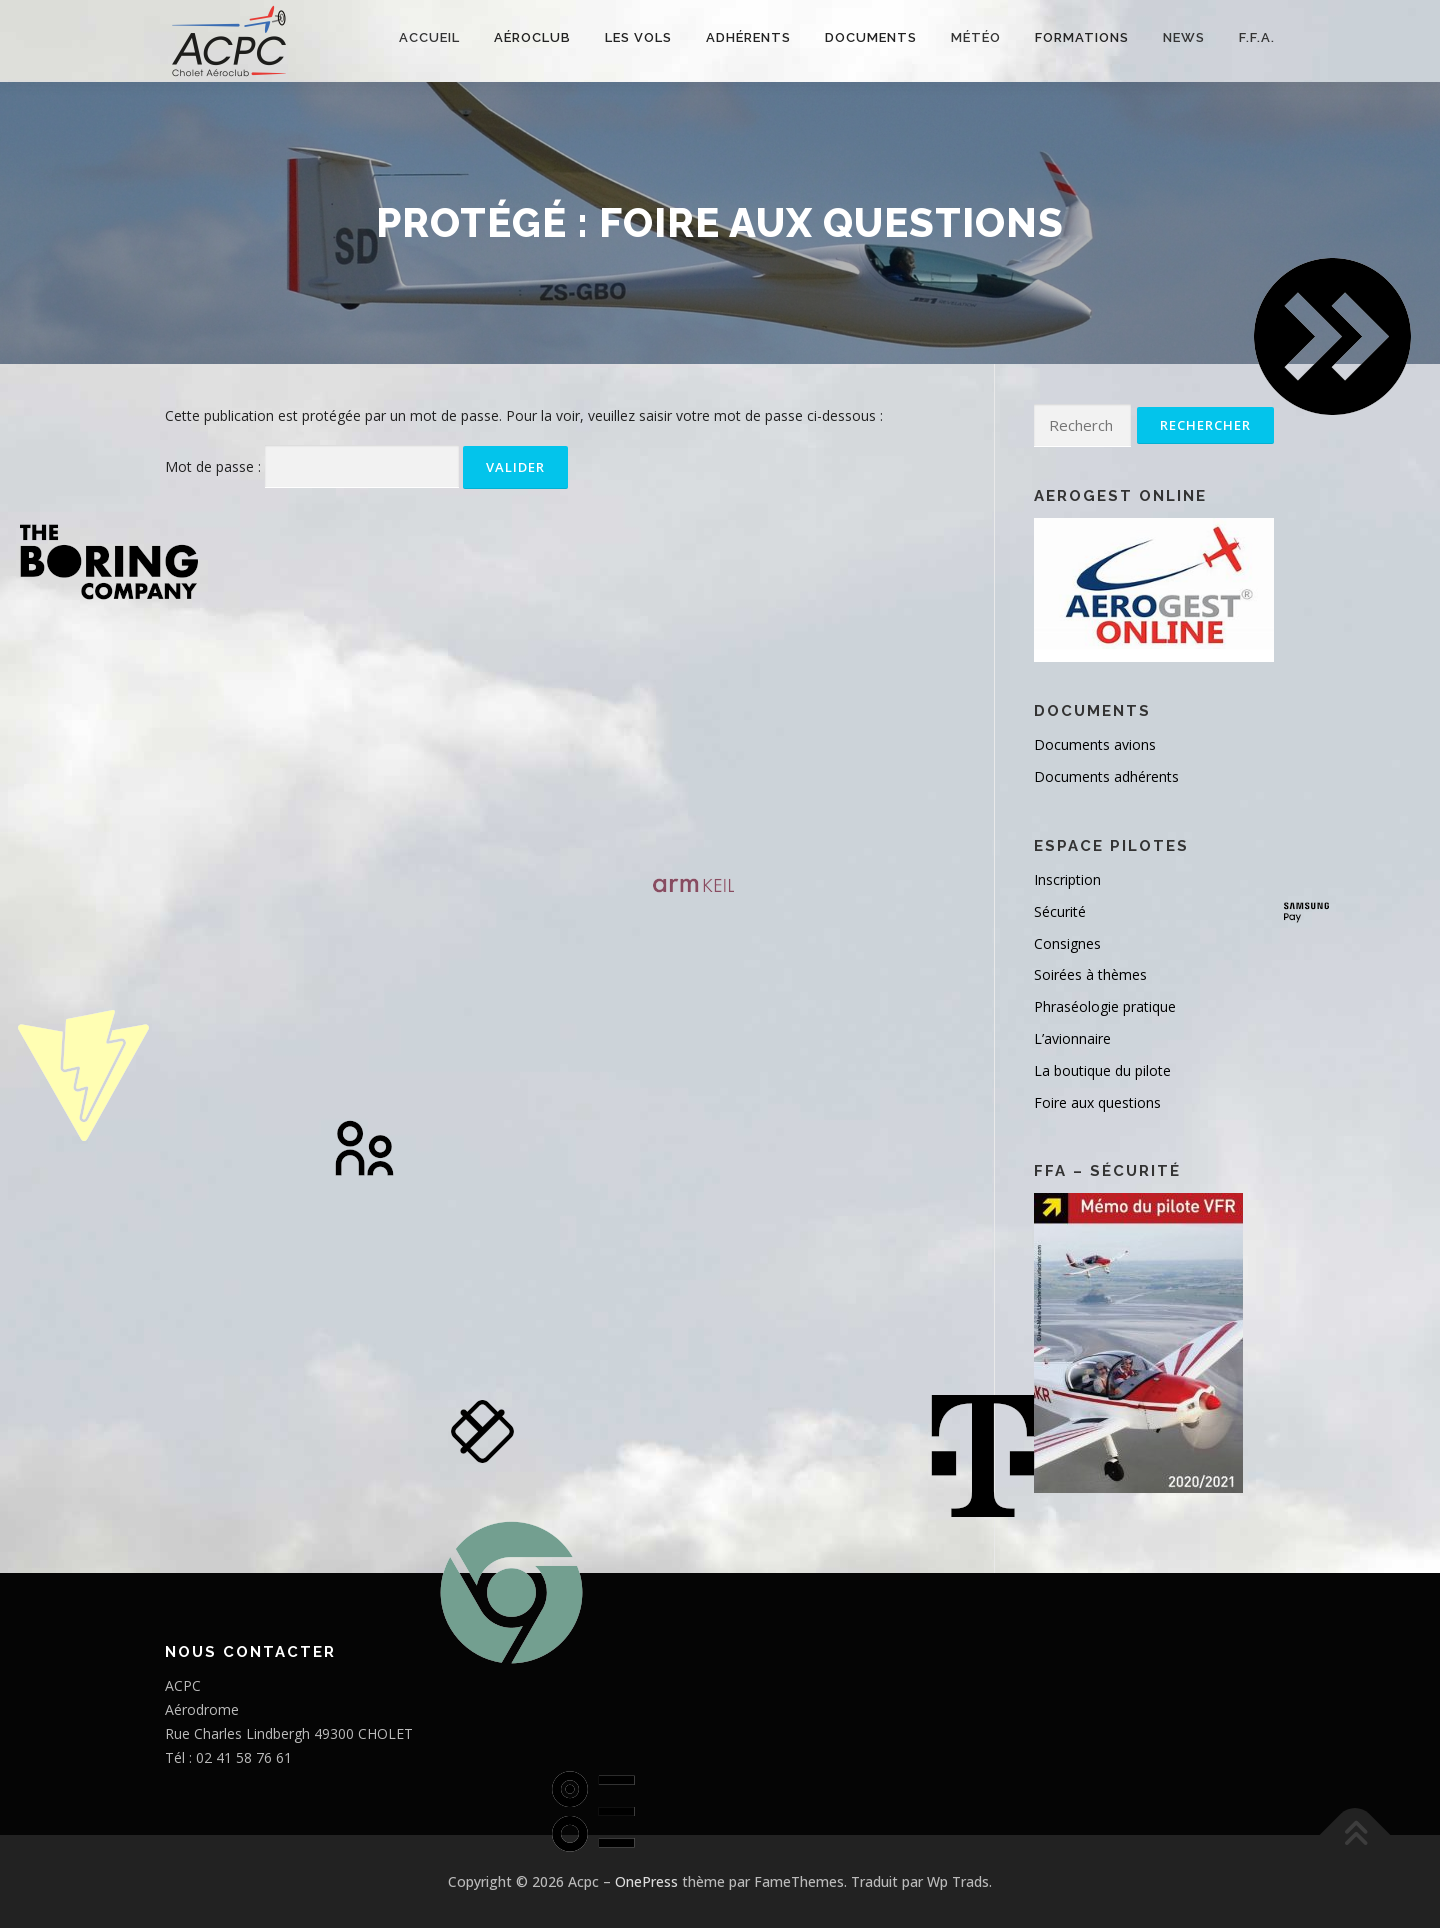 This screenshot has height=1928, width=1440. I want to click on the boring company logo, so click(109, 562).